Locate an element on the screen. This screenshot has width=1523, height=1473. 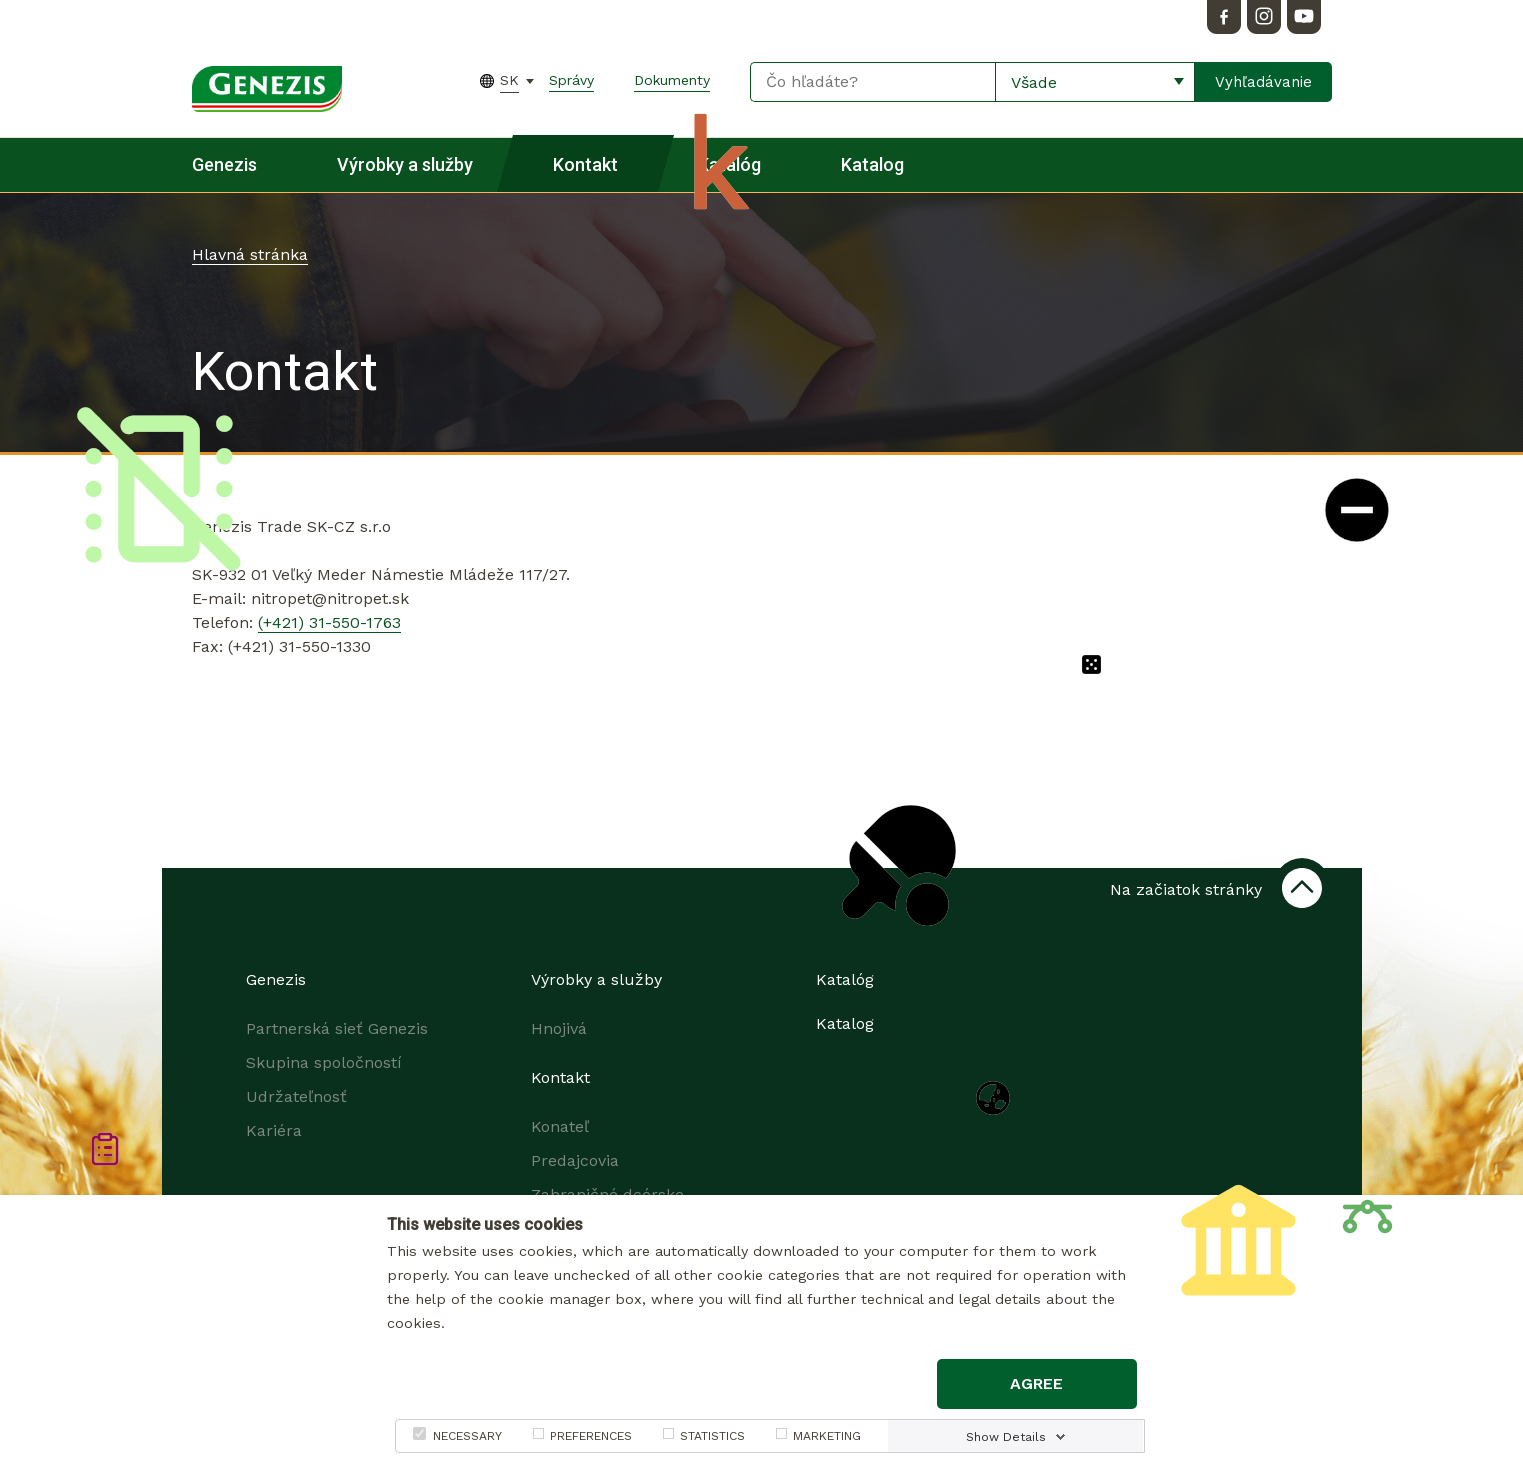
remove an item from a list is located at coordinates (1357, 510).